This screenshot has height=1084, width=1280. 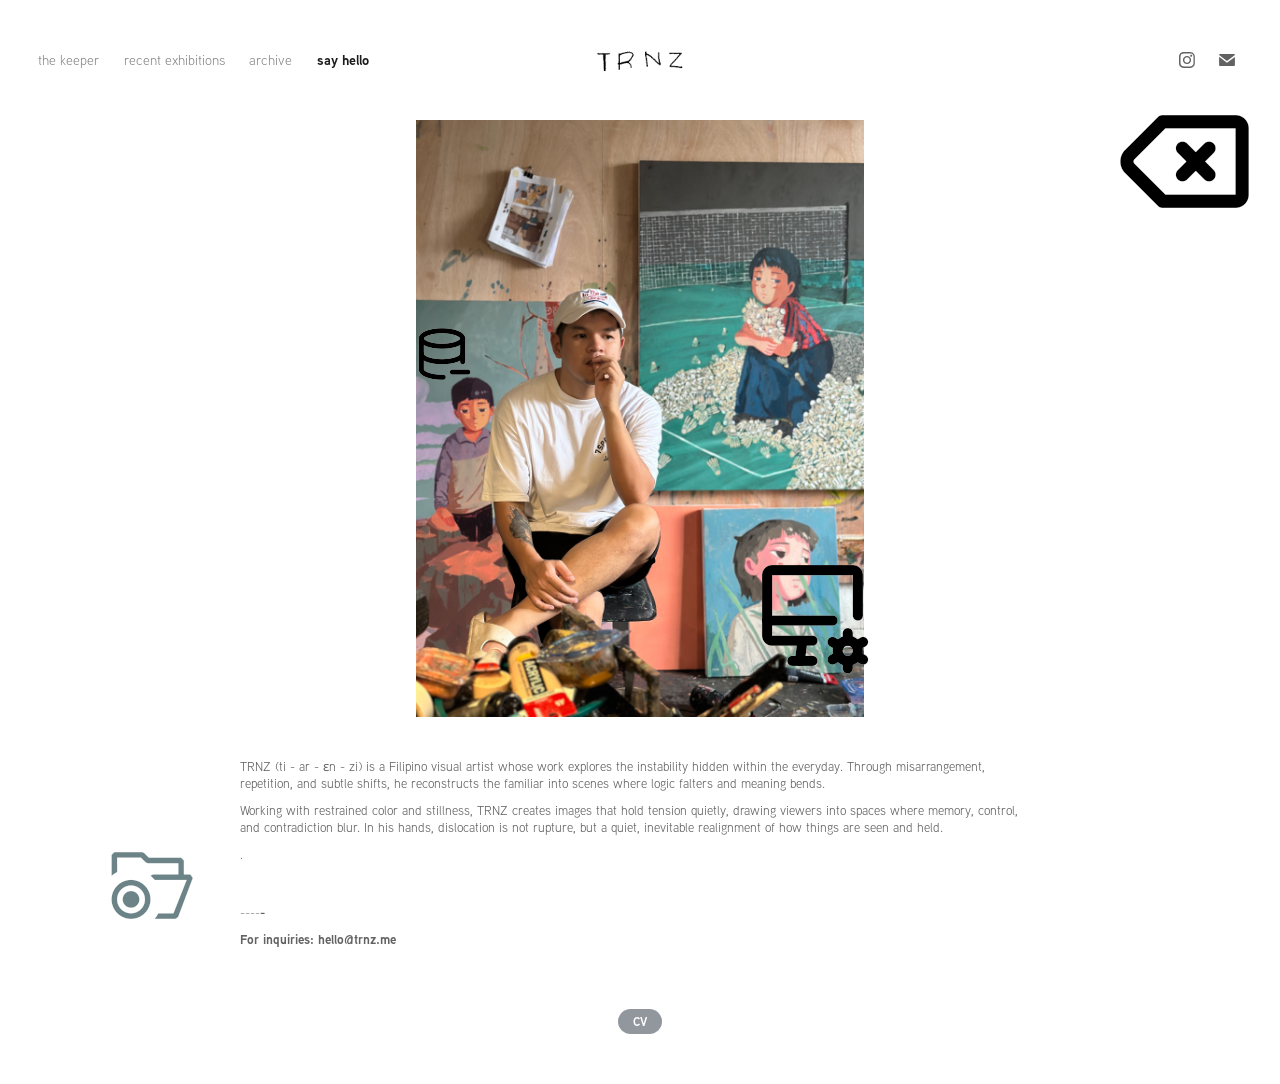 What do you see at coordinates (150, 885) in the screenshot?
I see `expanded root directory in file explorer` at bounding box center [150, 885].